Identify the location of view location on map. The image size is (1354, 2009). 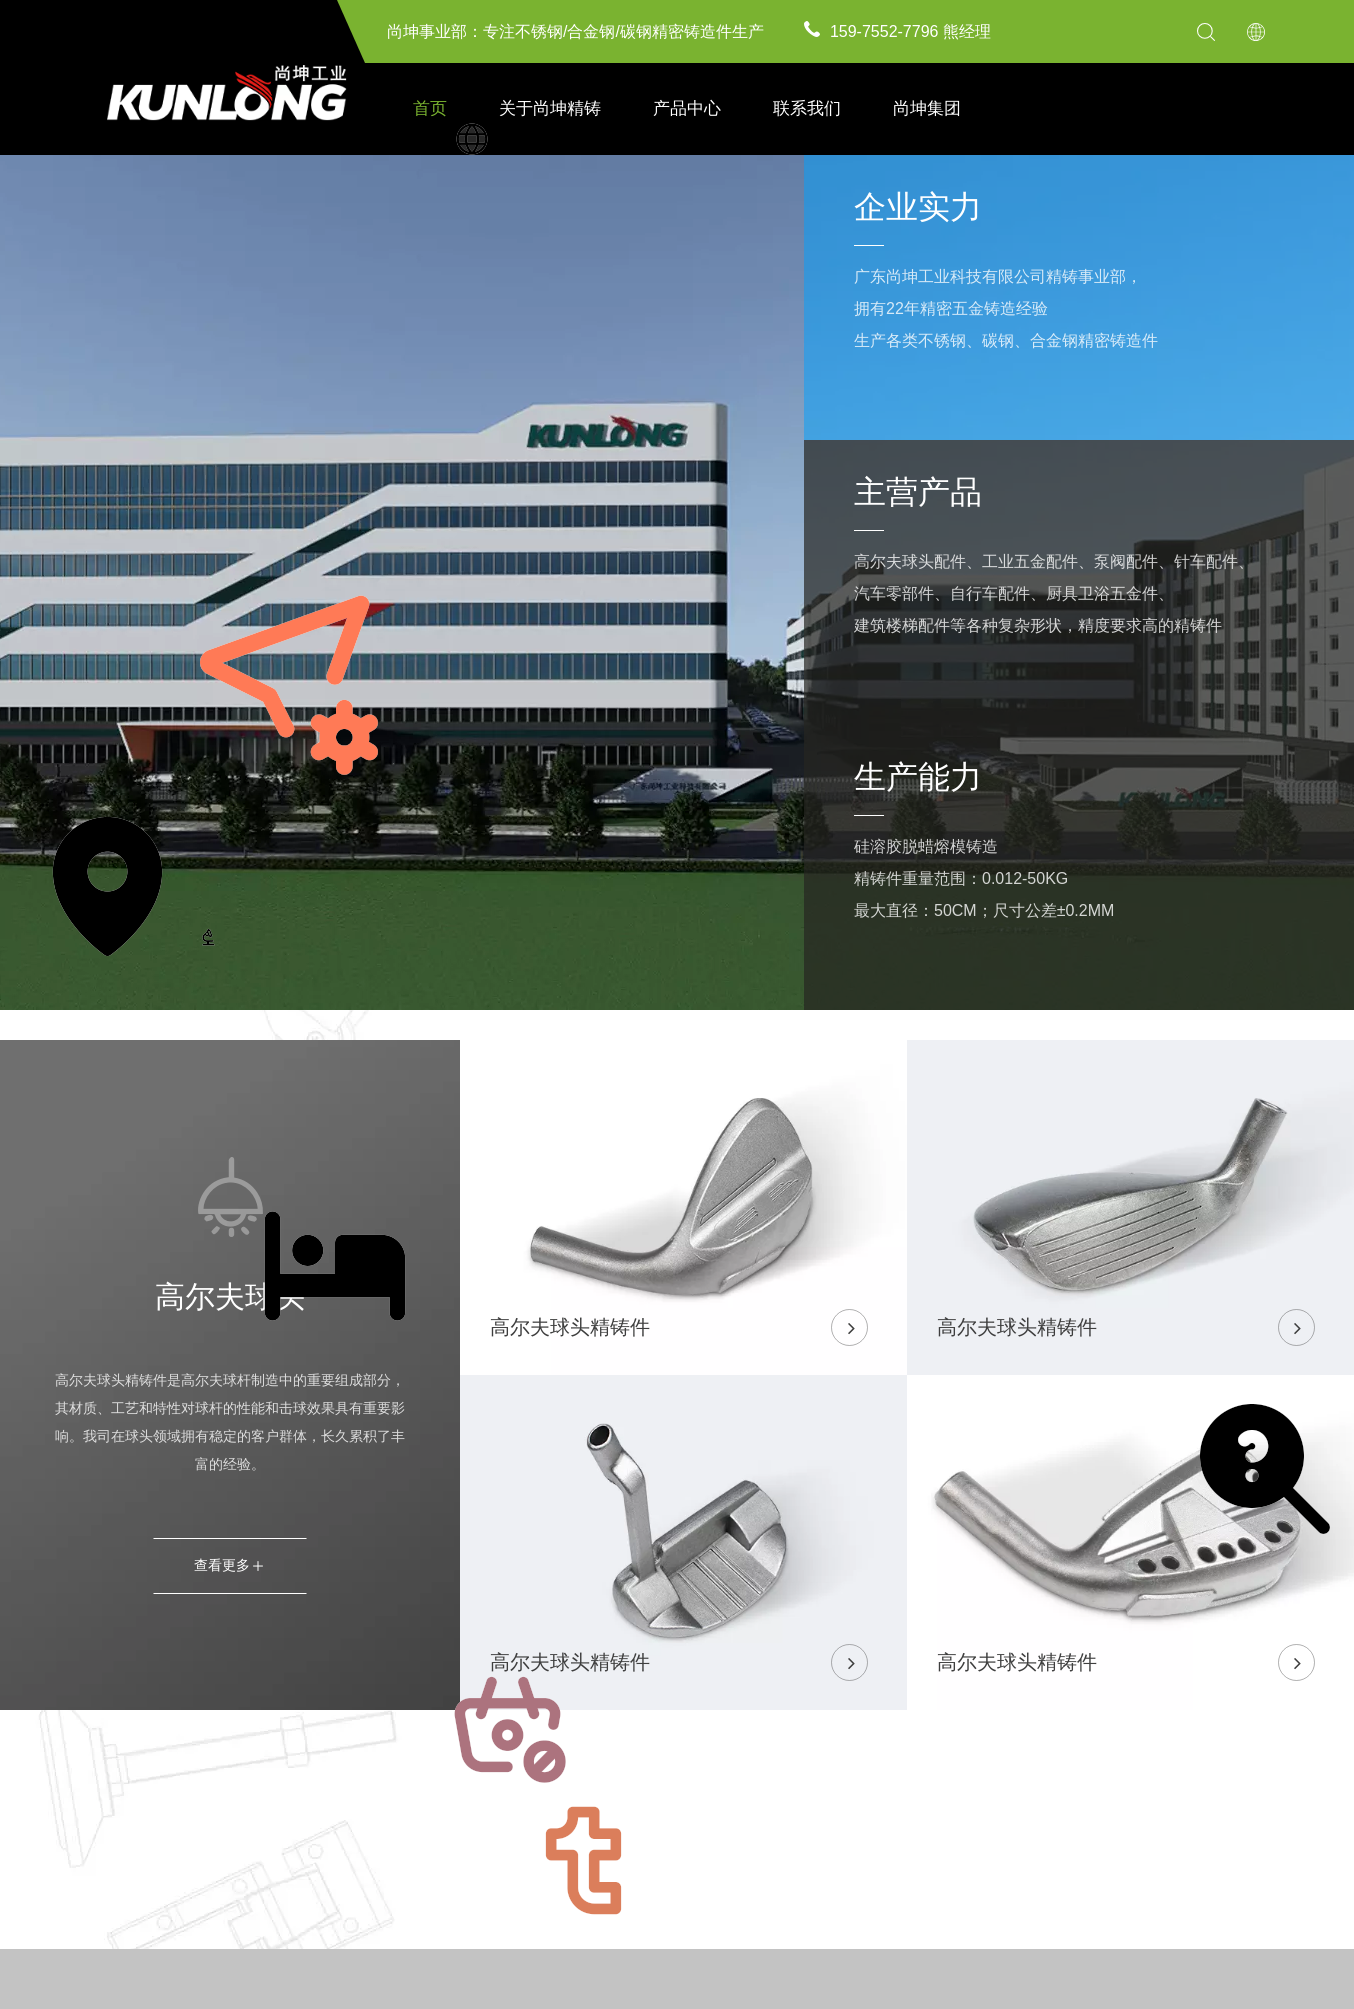
(107, 886).